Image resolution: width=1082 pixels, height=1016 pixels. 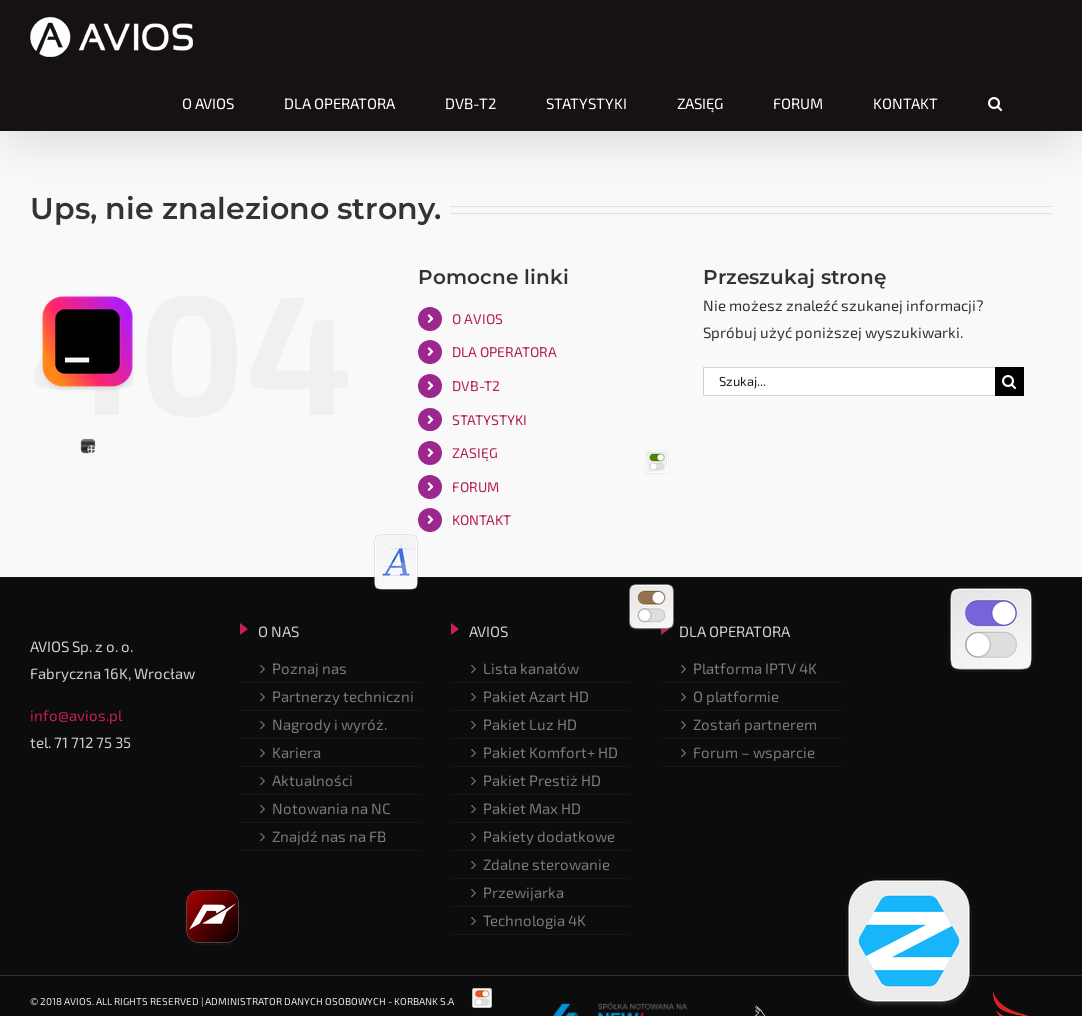 What do you see at coordinates (482, 998) in the screenshot?
I see `open system tweaks or settings app` at bounding box center [482, 998].